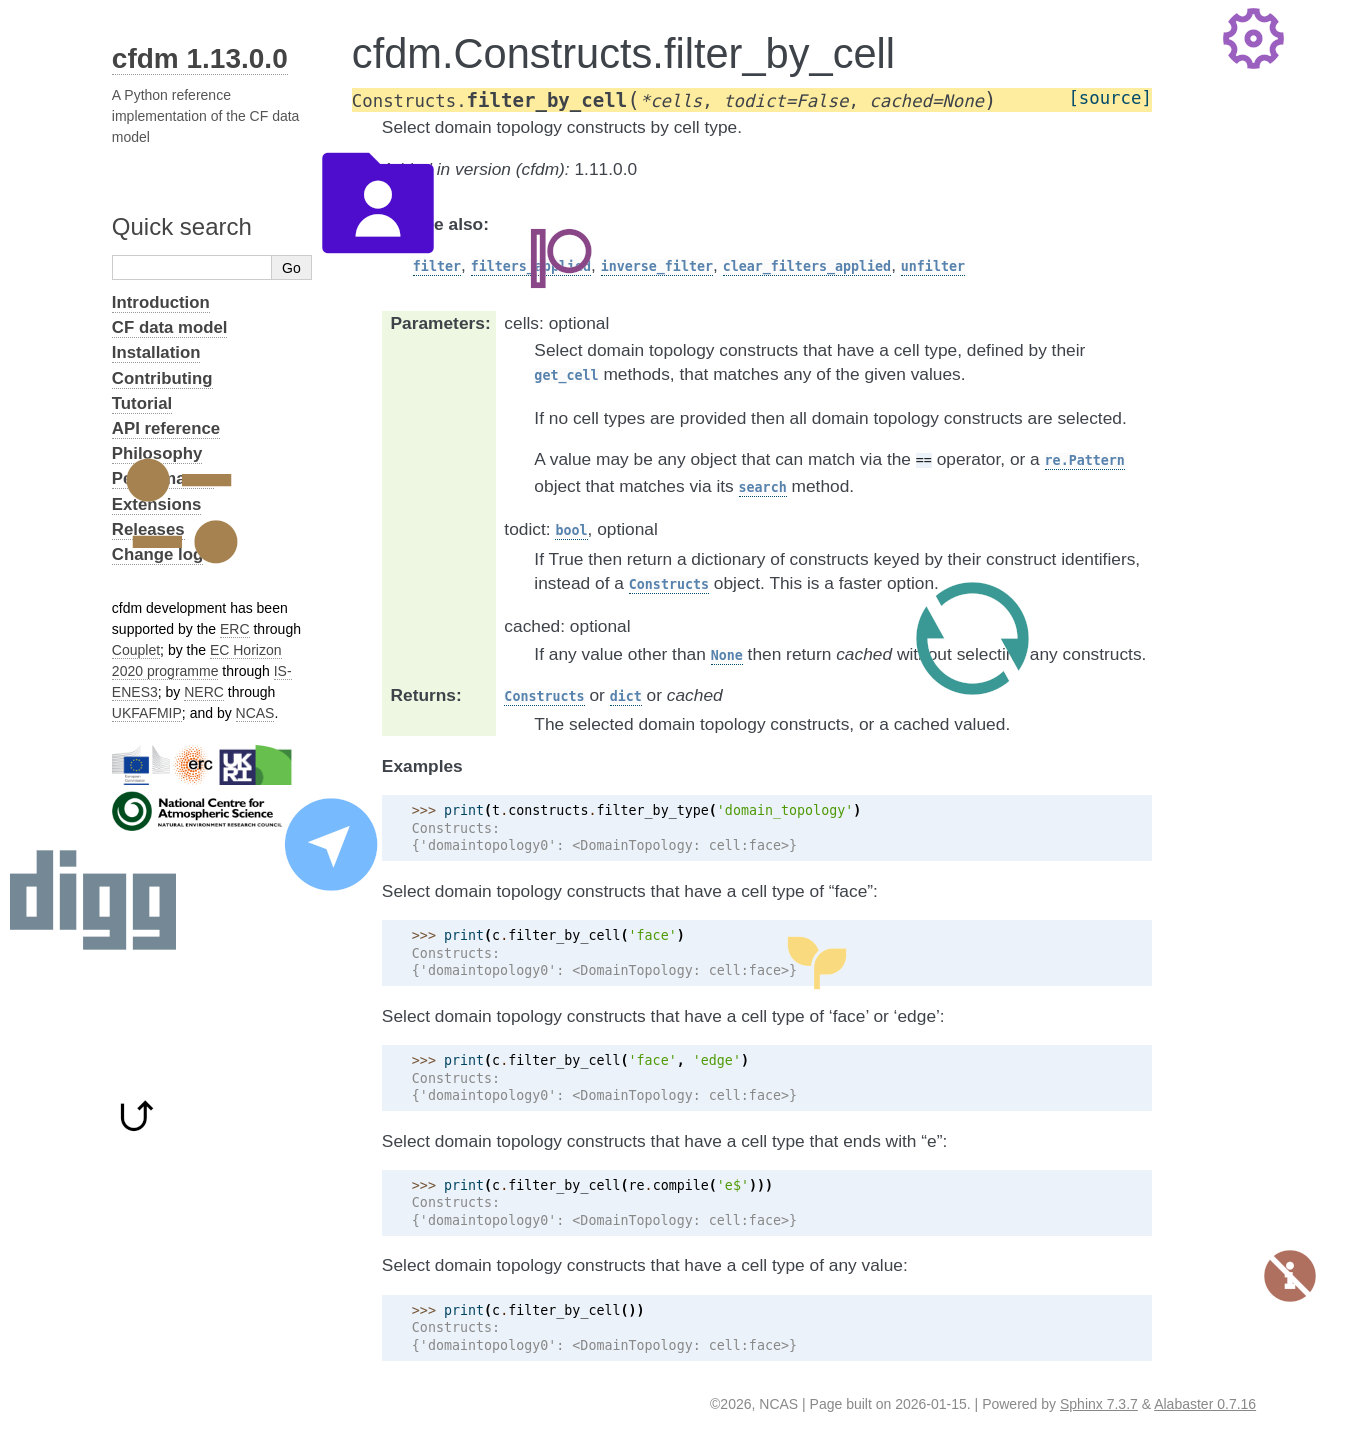 The width and height of the screenshot is (1358, 1442). What do you see at coordinates (326, 844) in the screenshot?
I see `open discover or explore feature` at bounding box center [326, 844].